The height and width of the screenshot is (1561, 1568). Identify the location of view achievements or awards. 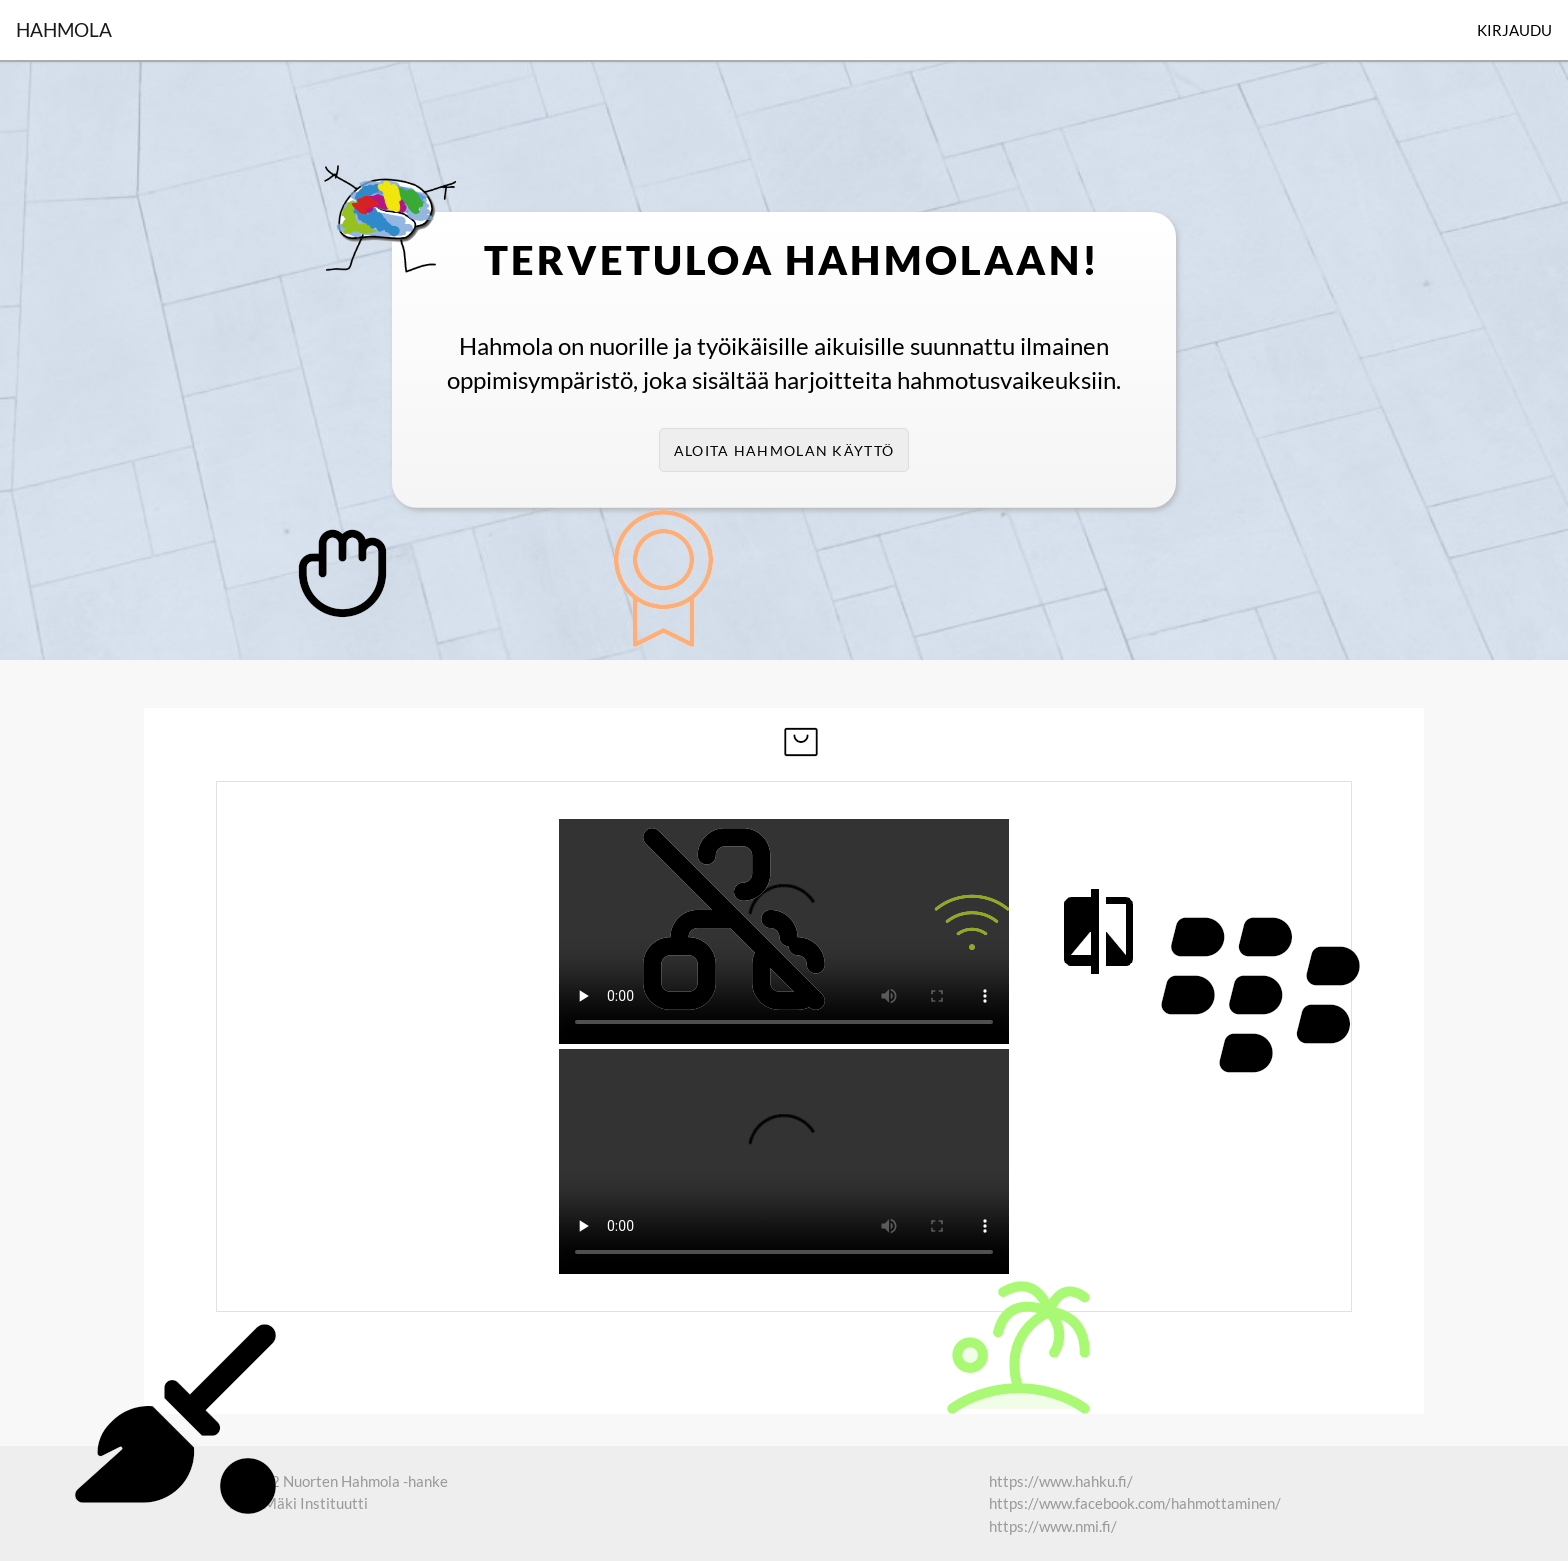
(663, 578).